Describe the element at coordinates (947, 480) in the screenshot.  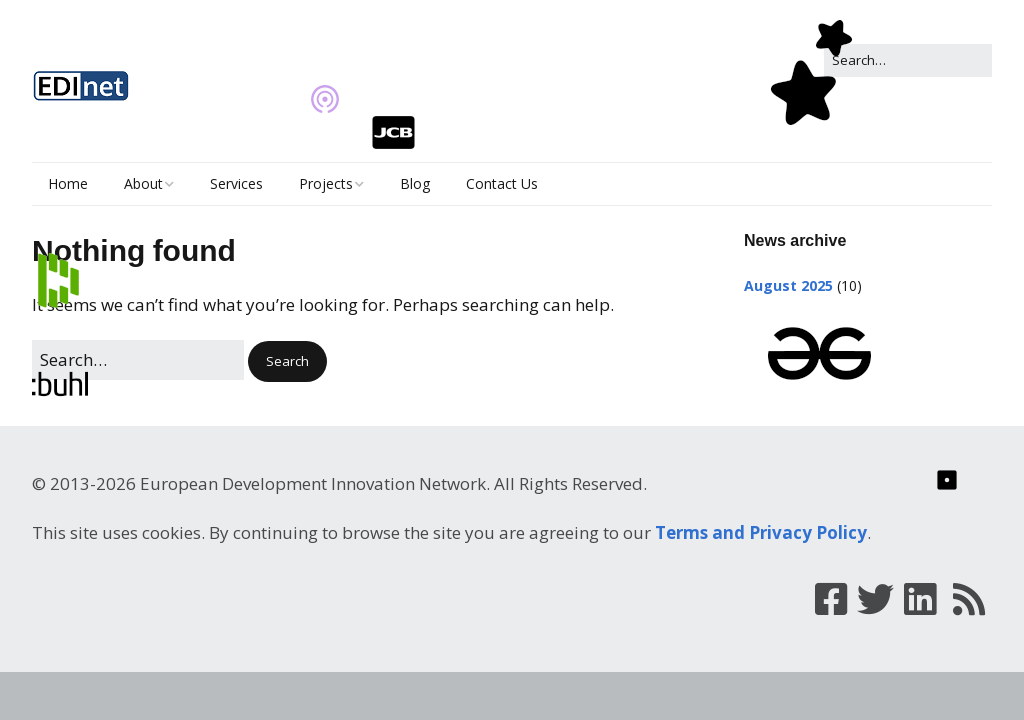
I see `roll the dice or generate a random result` at that location.